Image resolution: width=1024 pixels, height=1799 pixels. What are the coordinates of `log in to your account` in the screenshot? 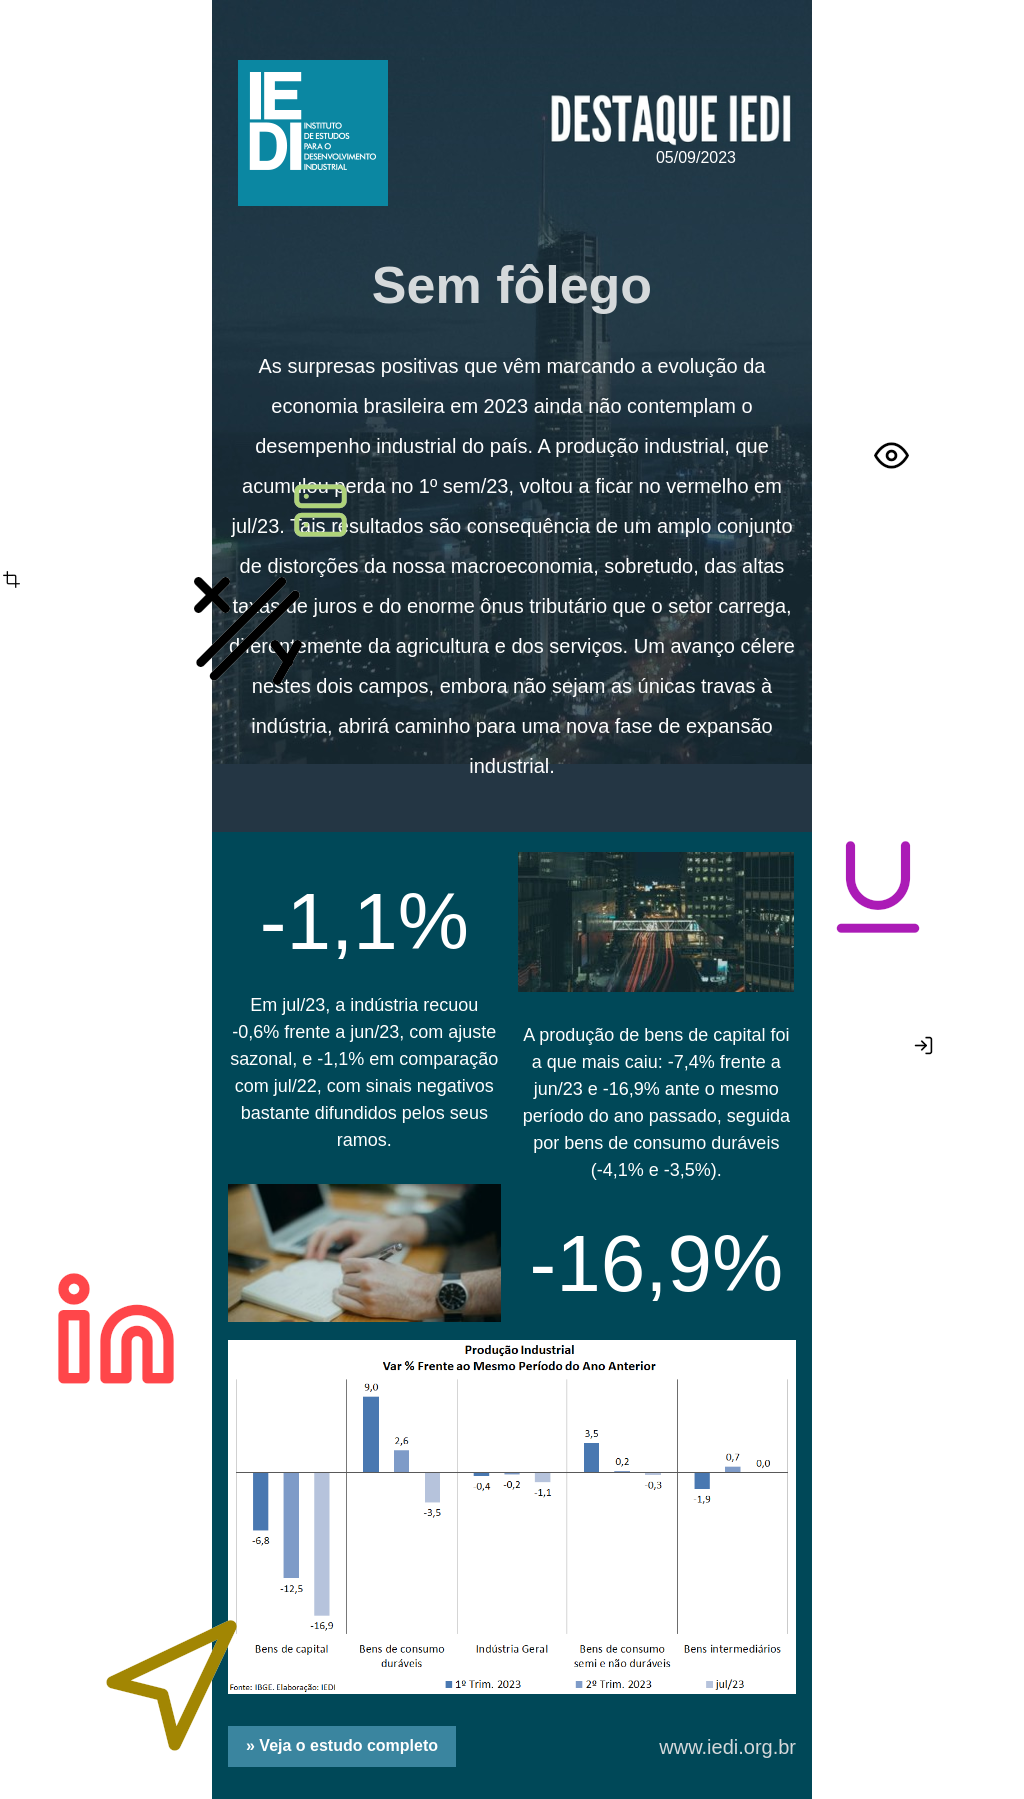 It's located at (923, 1045).